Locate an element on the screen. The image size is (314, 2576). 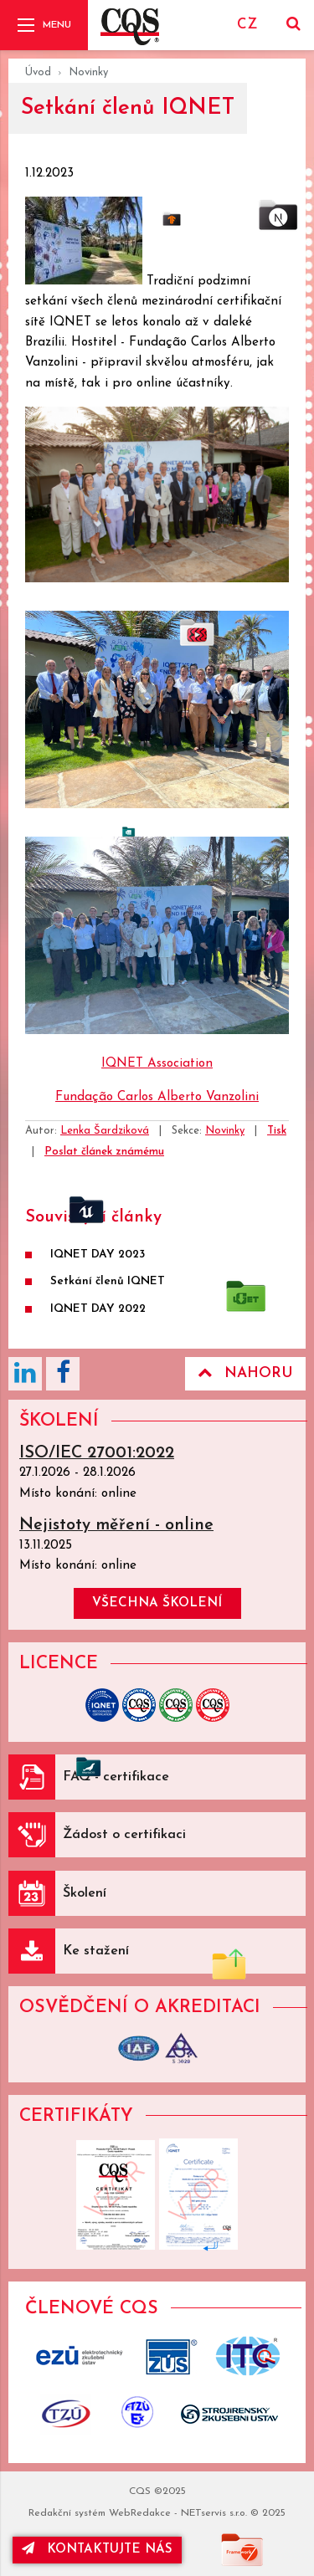
folder containing Unreal Engine project files is located at coordinates (86, 1211).